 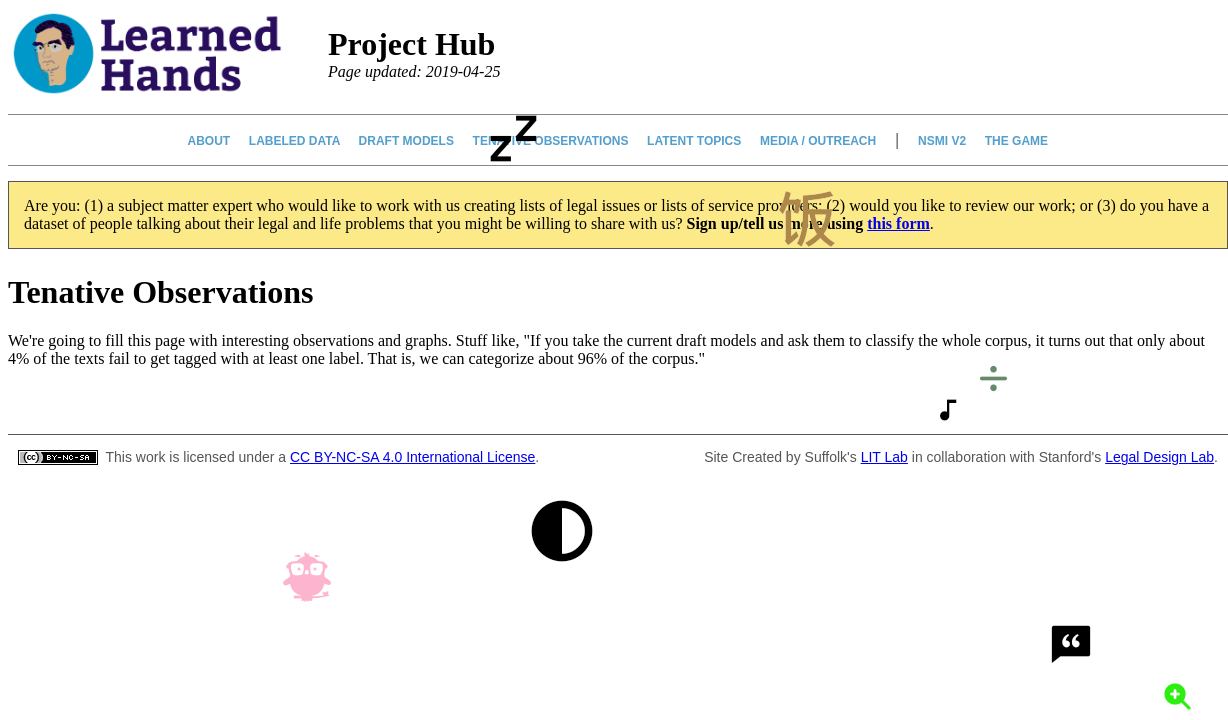 What do you see at coordinates (993, 378) in the screenshot?
I see `perform division operation` at bounding box center [993, 378].